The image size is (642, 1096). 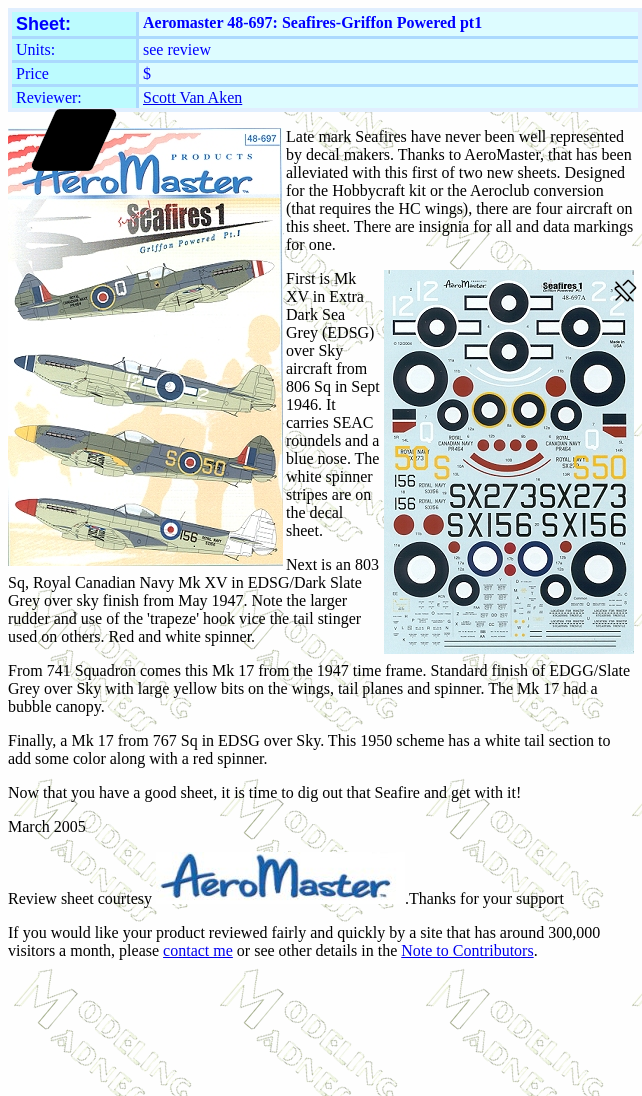 What do you see at coordinates (624, 291) in the screenshot?
I see `unpin an item from its current position` at bounding box center [624, 291].